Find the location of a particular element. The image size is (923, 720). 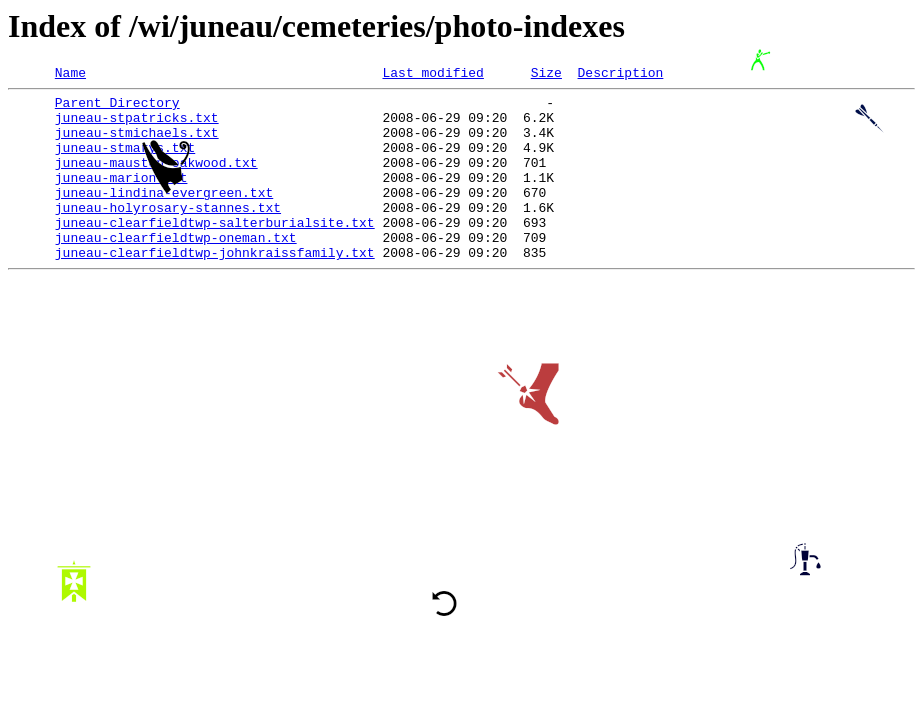

undo last action is located at coordinates (444, 603).